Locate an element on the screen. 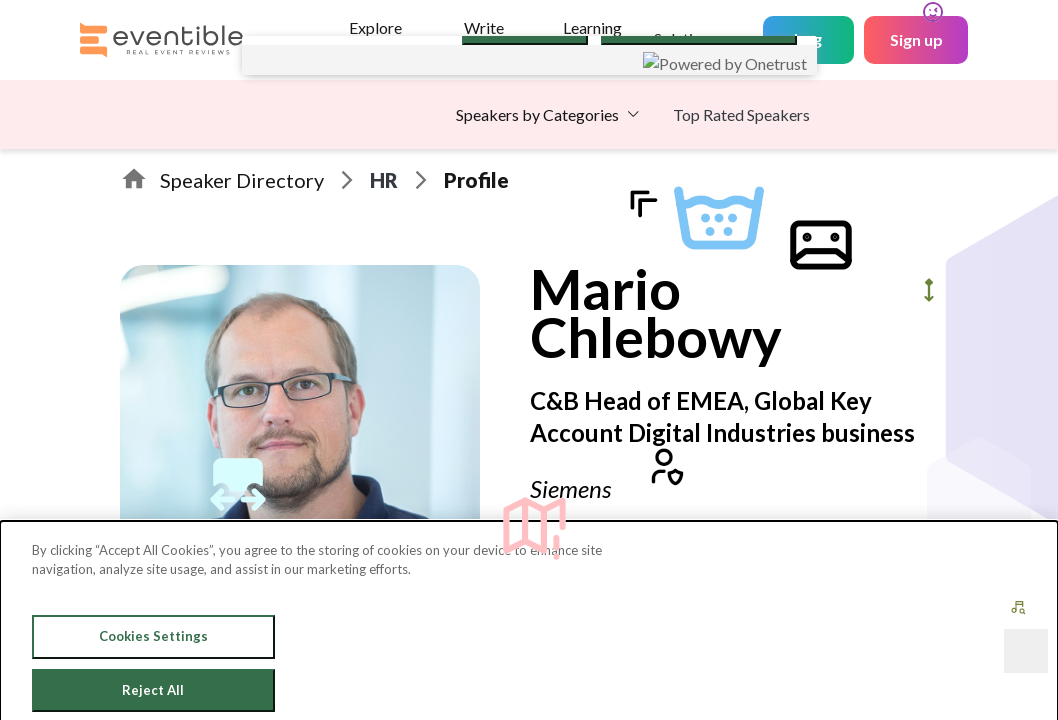 Image resolution: width=1058 pixels, height=720 pixels. move item down in a list or queue is located at coordinates (929, 290).